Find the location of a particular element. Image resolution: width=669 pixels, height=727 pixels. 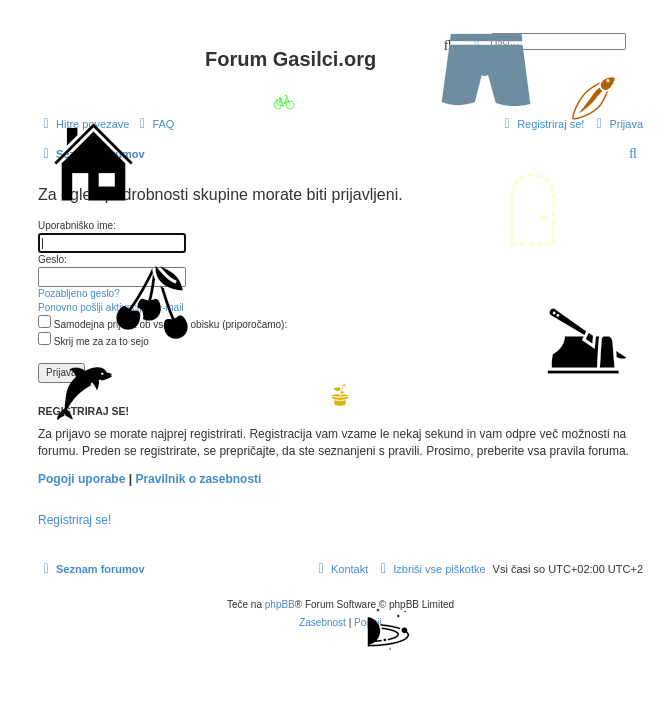

start a new project or initiative is located at coordinates (340, 395).